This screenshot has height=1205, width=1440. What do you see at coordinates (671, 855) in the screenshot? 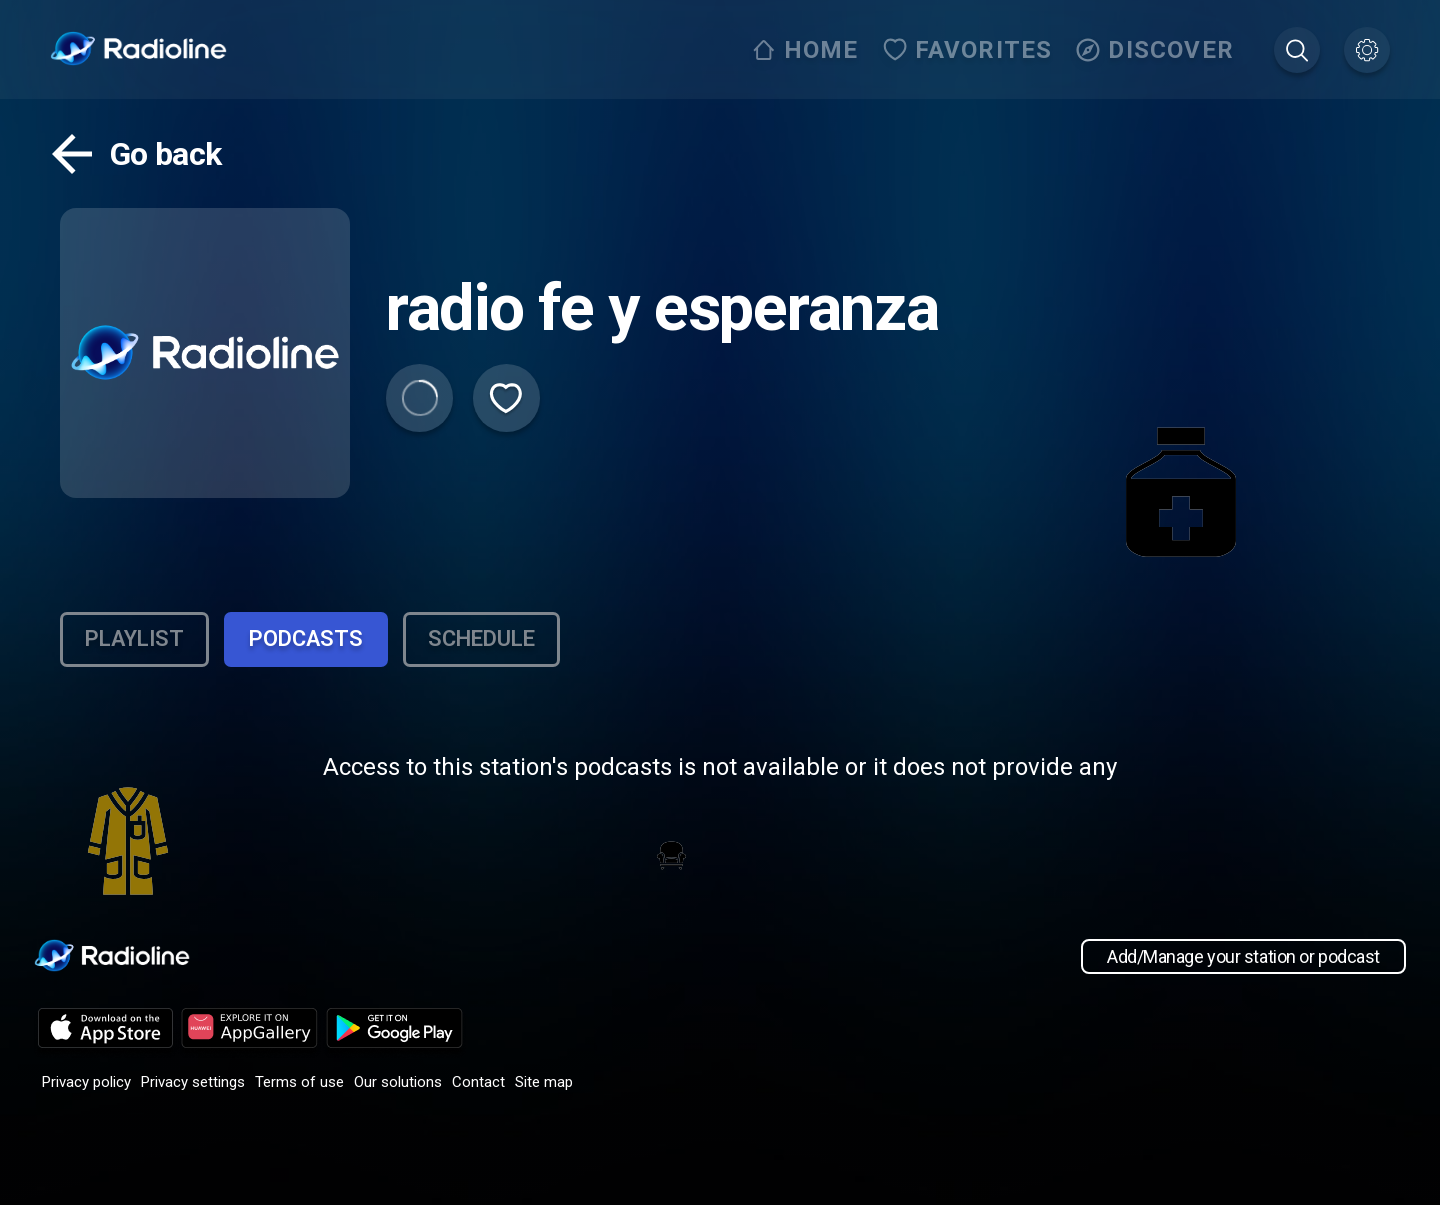
I see `browse furniture or home decor items` at bounding box center [671, 855].